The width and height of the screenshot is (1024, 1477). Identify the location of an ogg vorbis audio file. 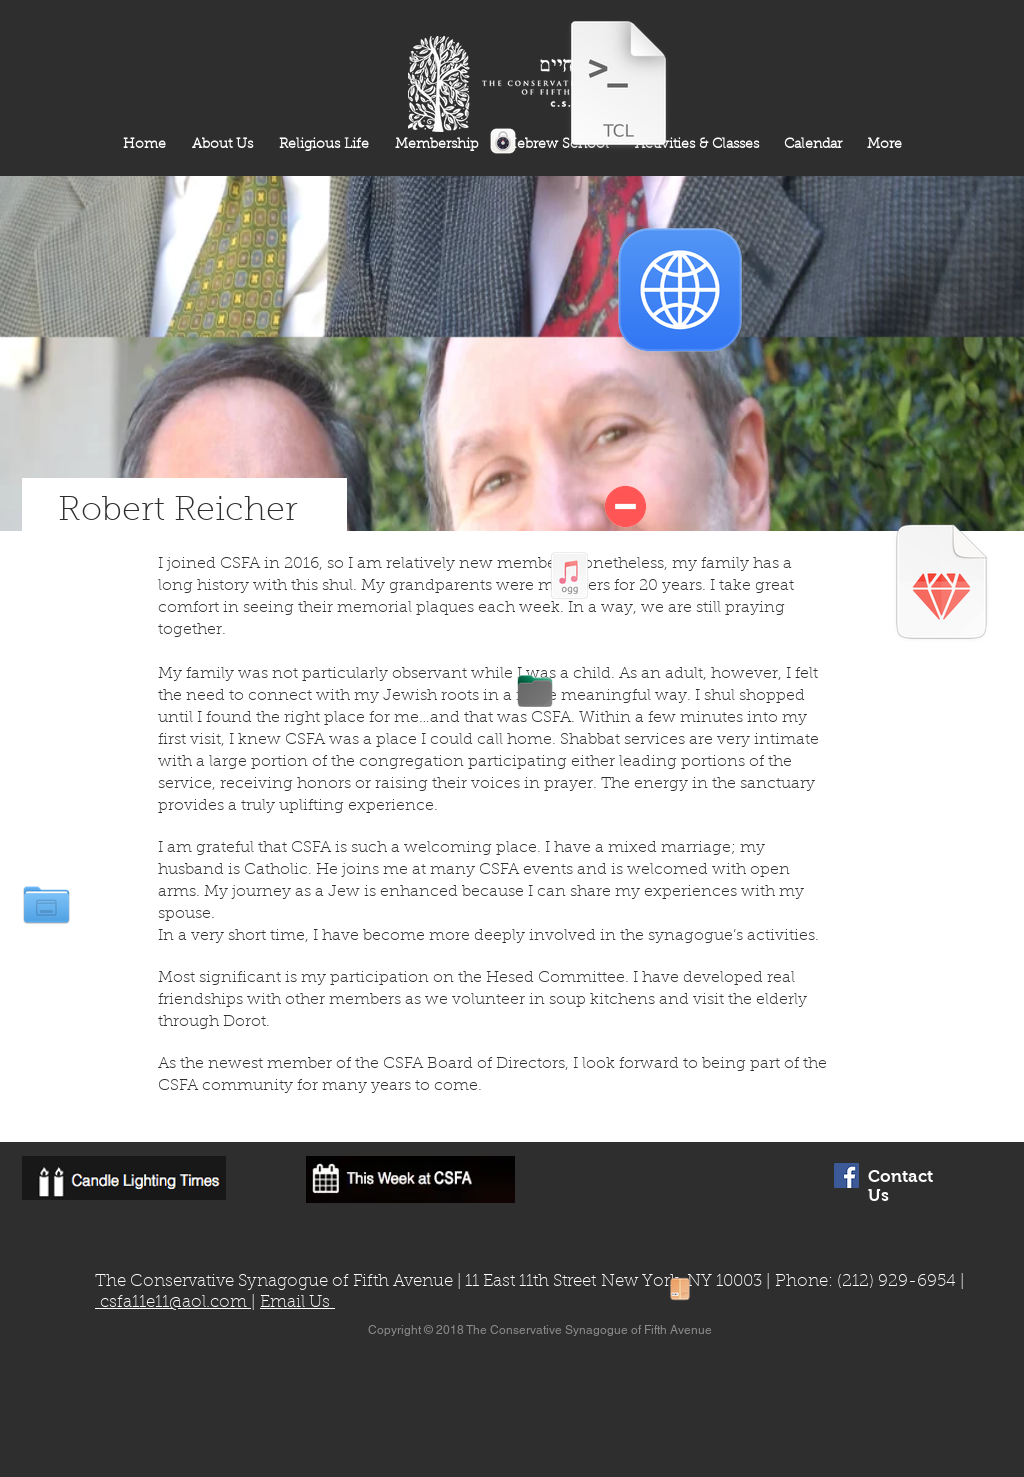
(569, 575).